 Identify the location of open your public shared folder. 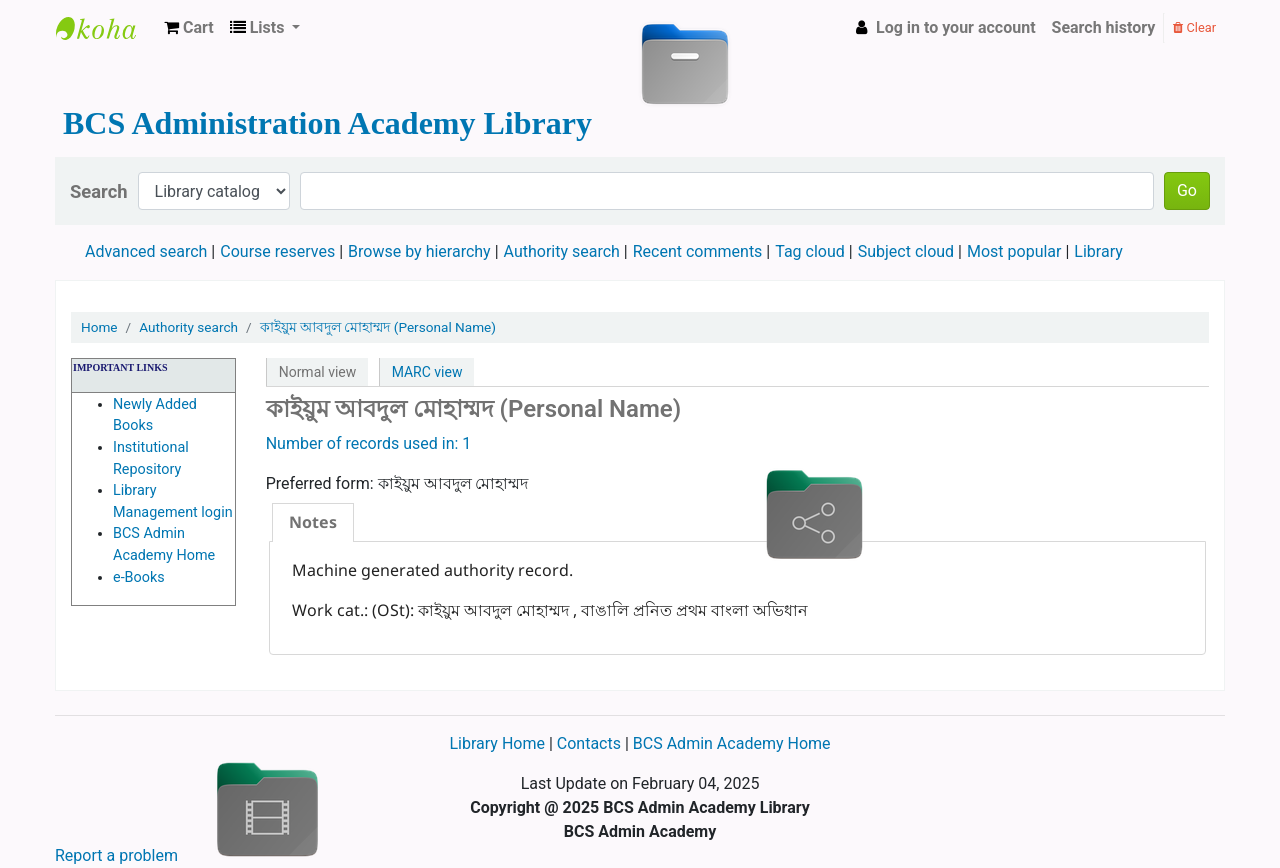
(814, 514).